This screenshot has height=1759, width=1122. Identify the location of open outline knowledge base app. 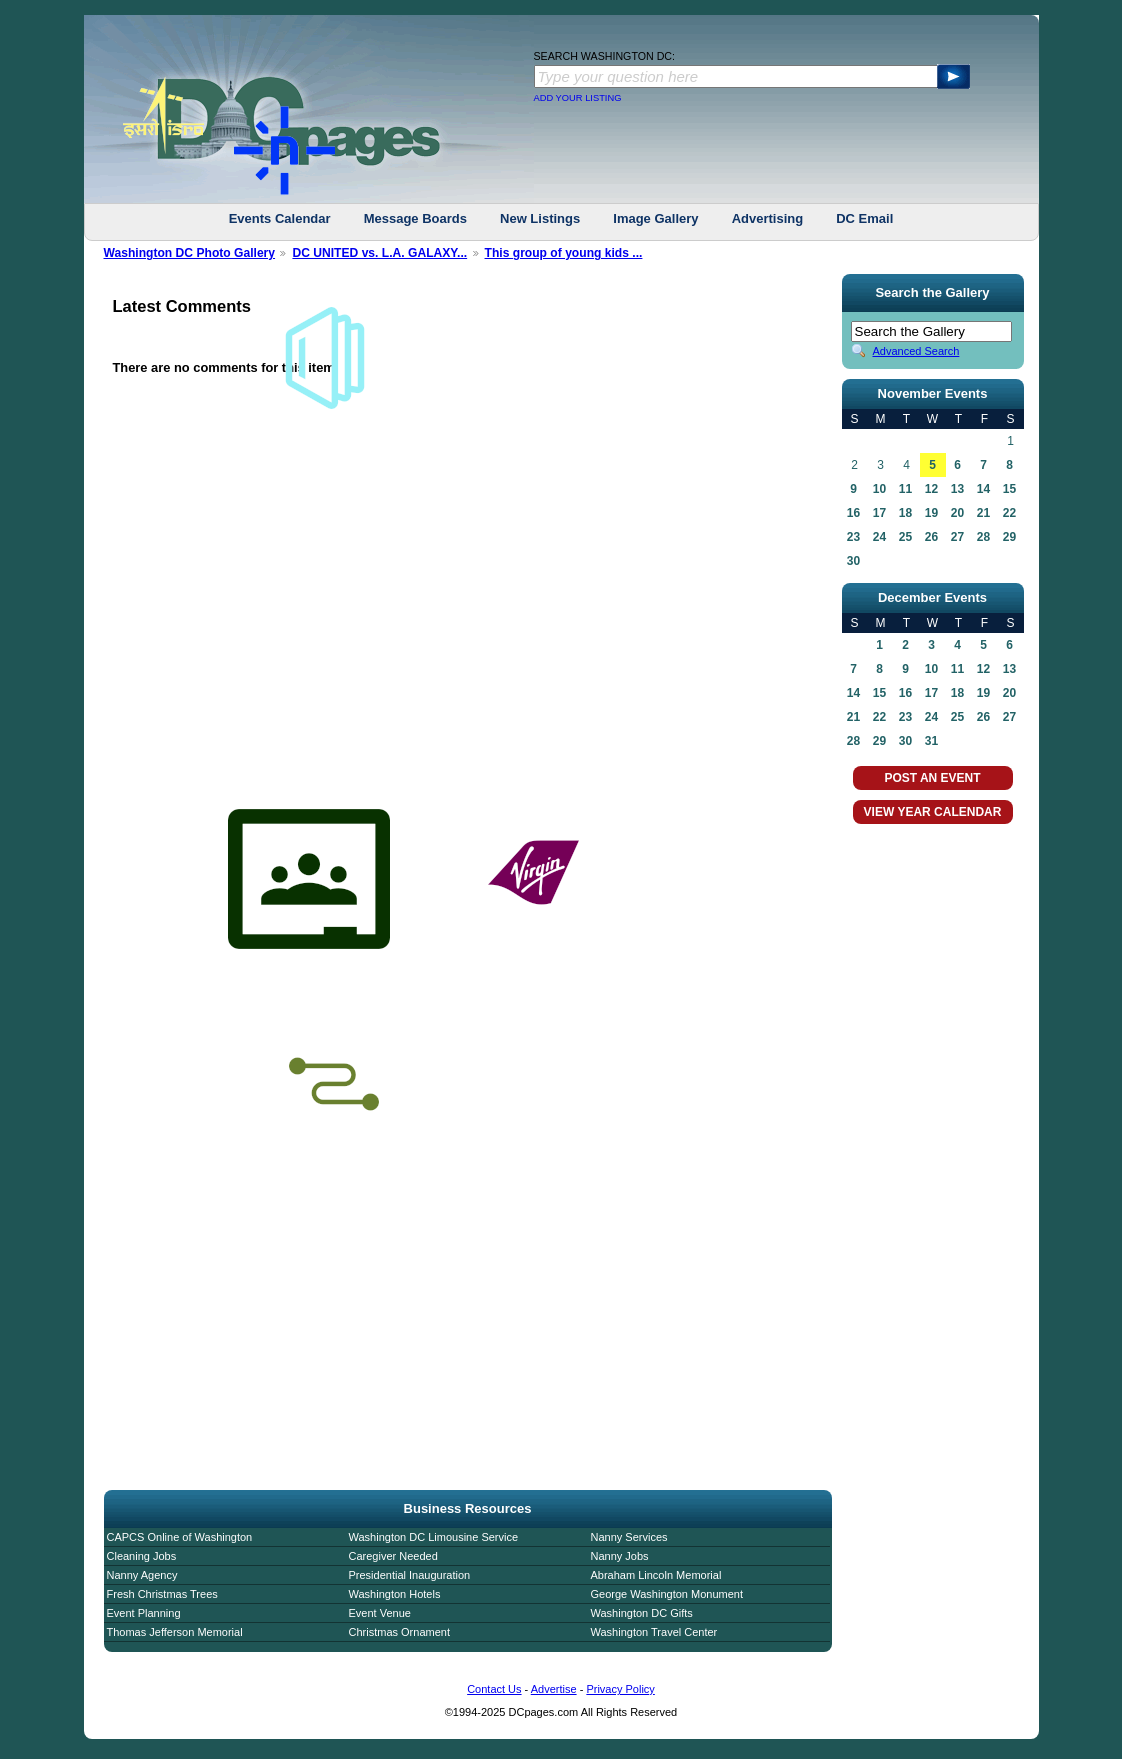
(325, 358).